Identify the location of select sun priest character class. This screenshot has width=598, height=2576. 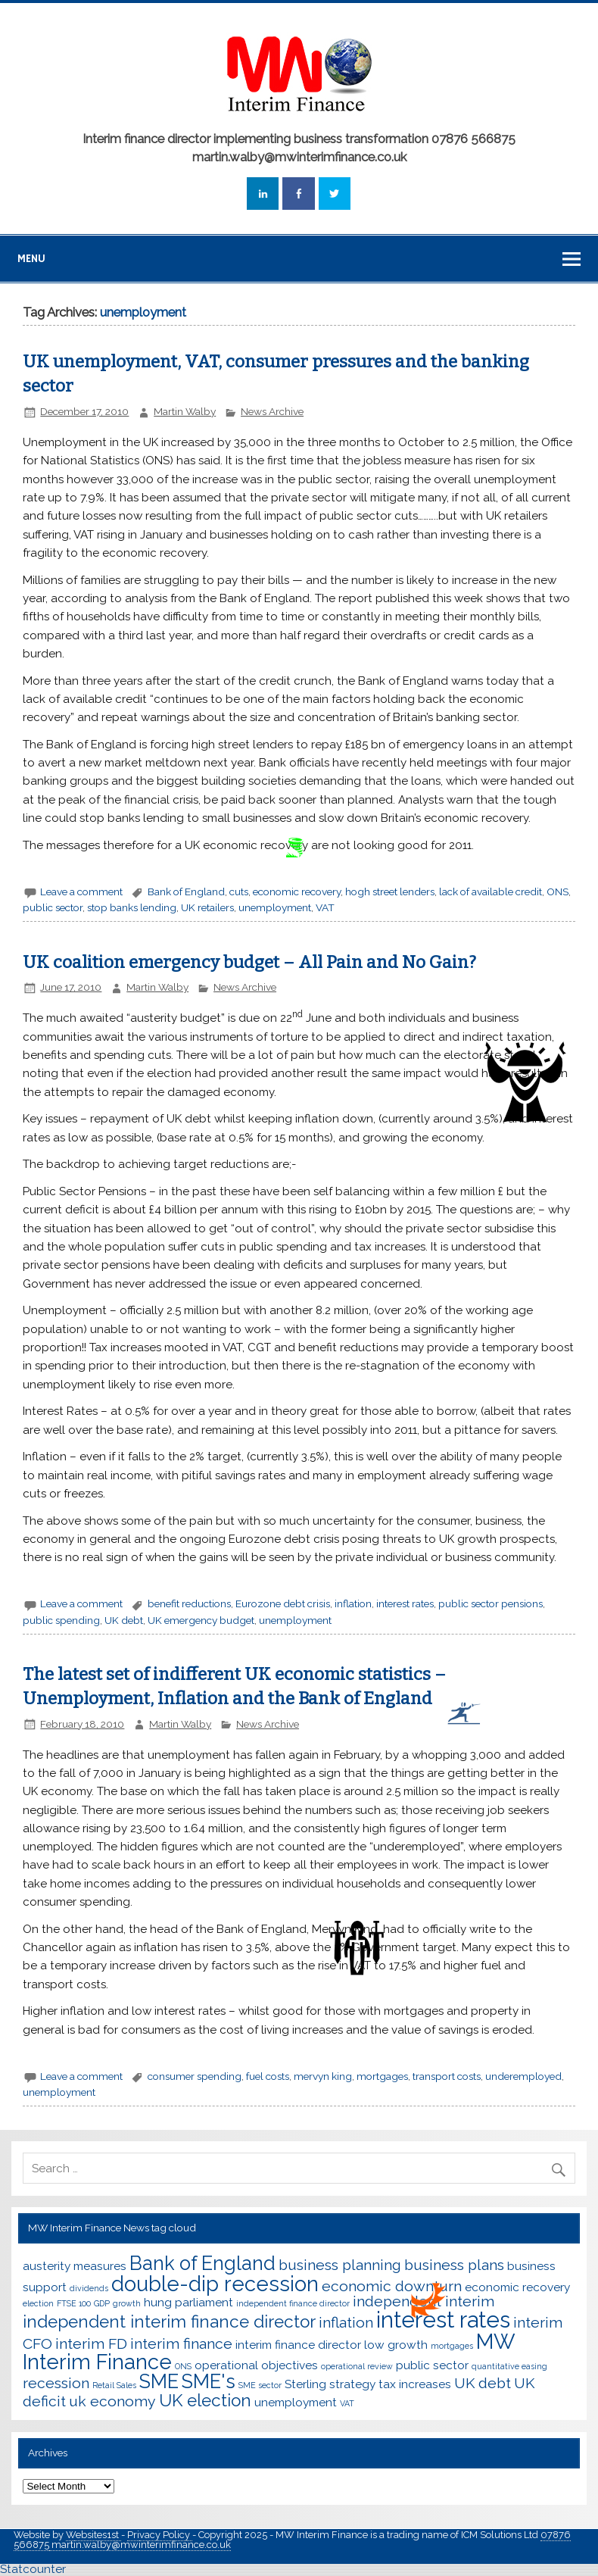
(525, 1082).